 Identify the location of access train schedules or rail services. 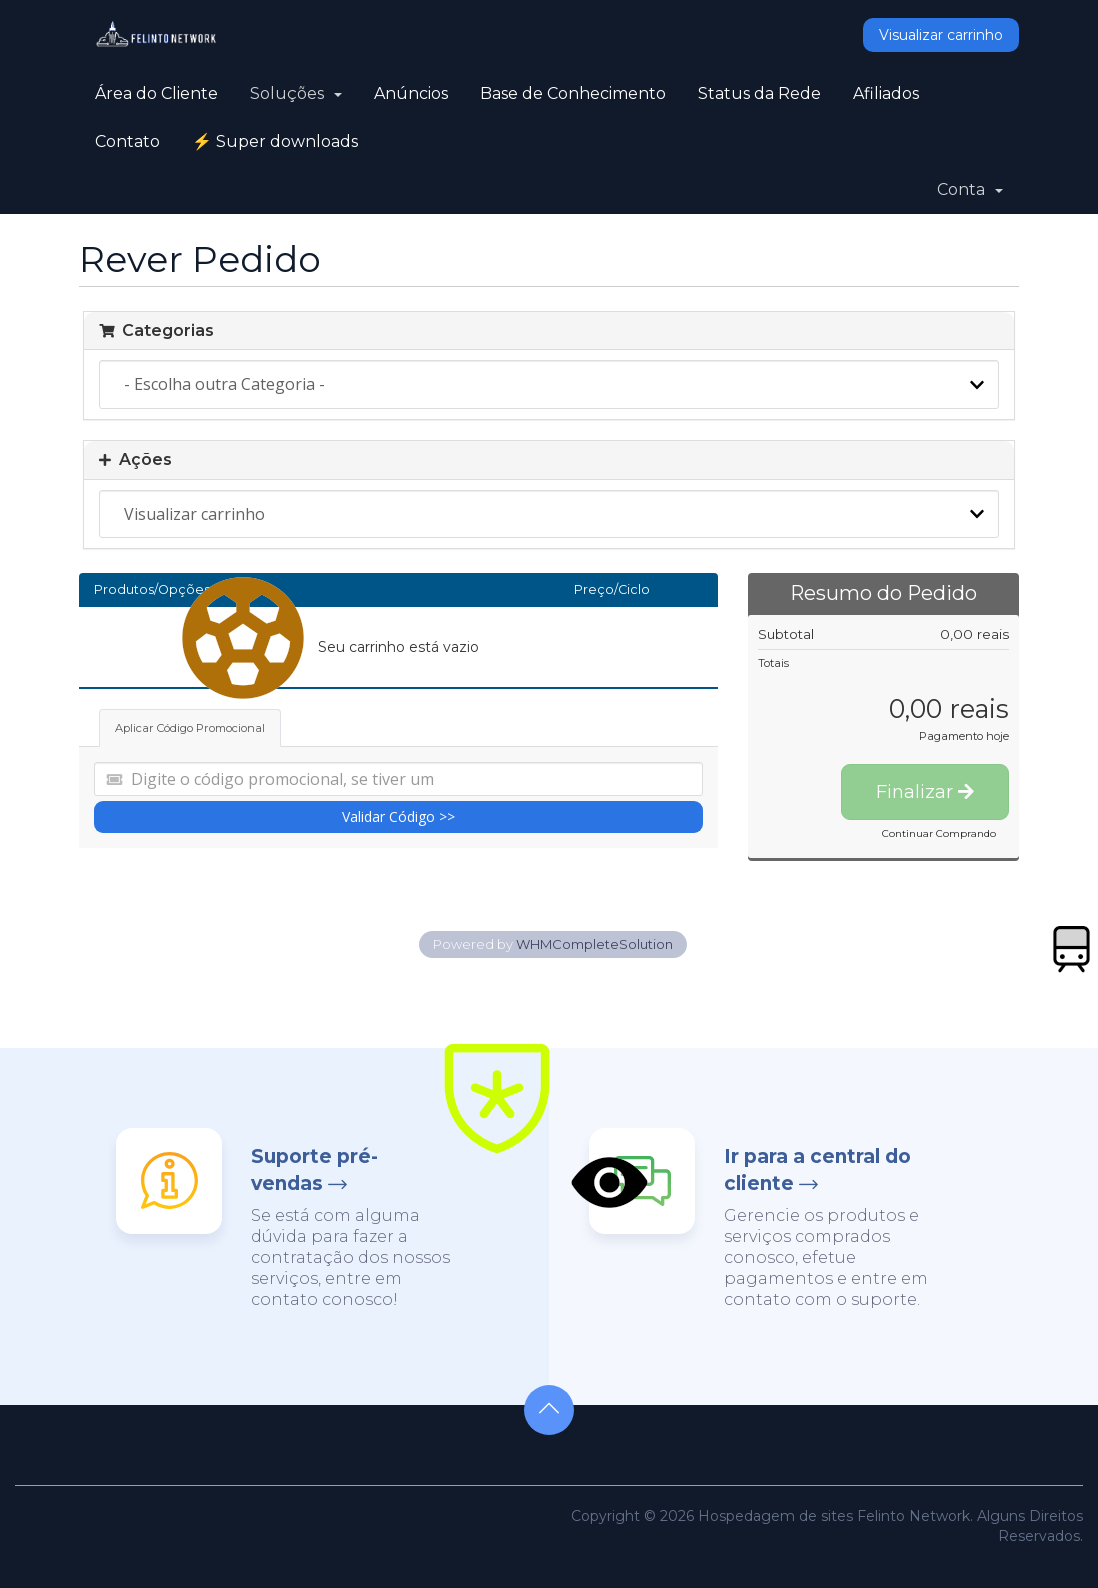
(1071, 947).